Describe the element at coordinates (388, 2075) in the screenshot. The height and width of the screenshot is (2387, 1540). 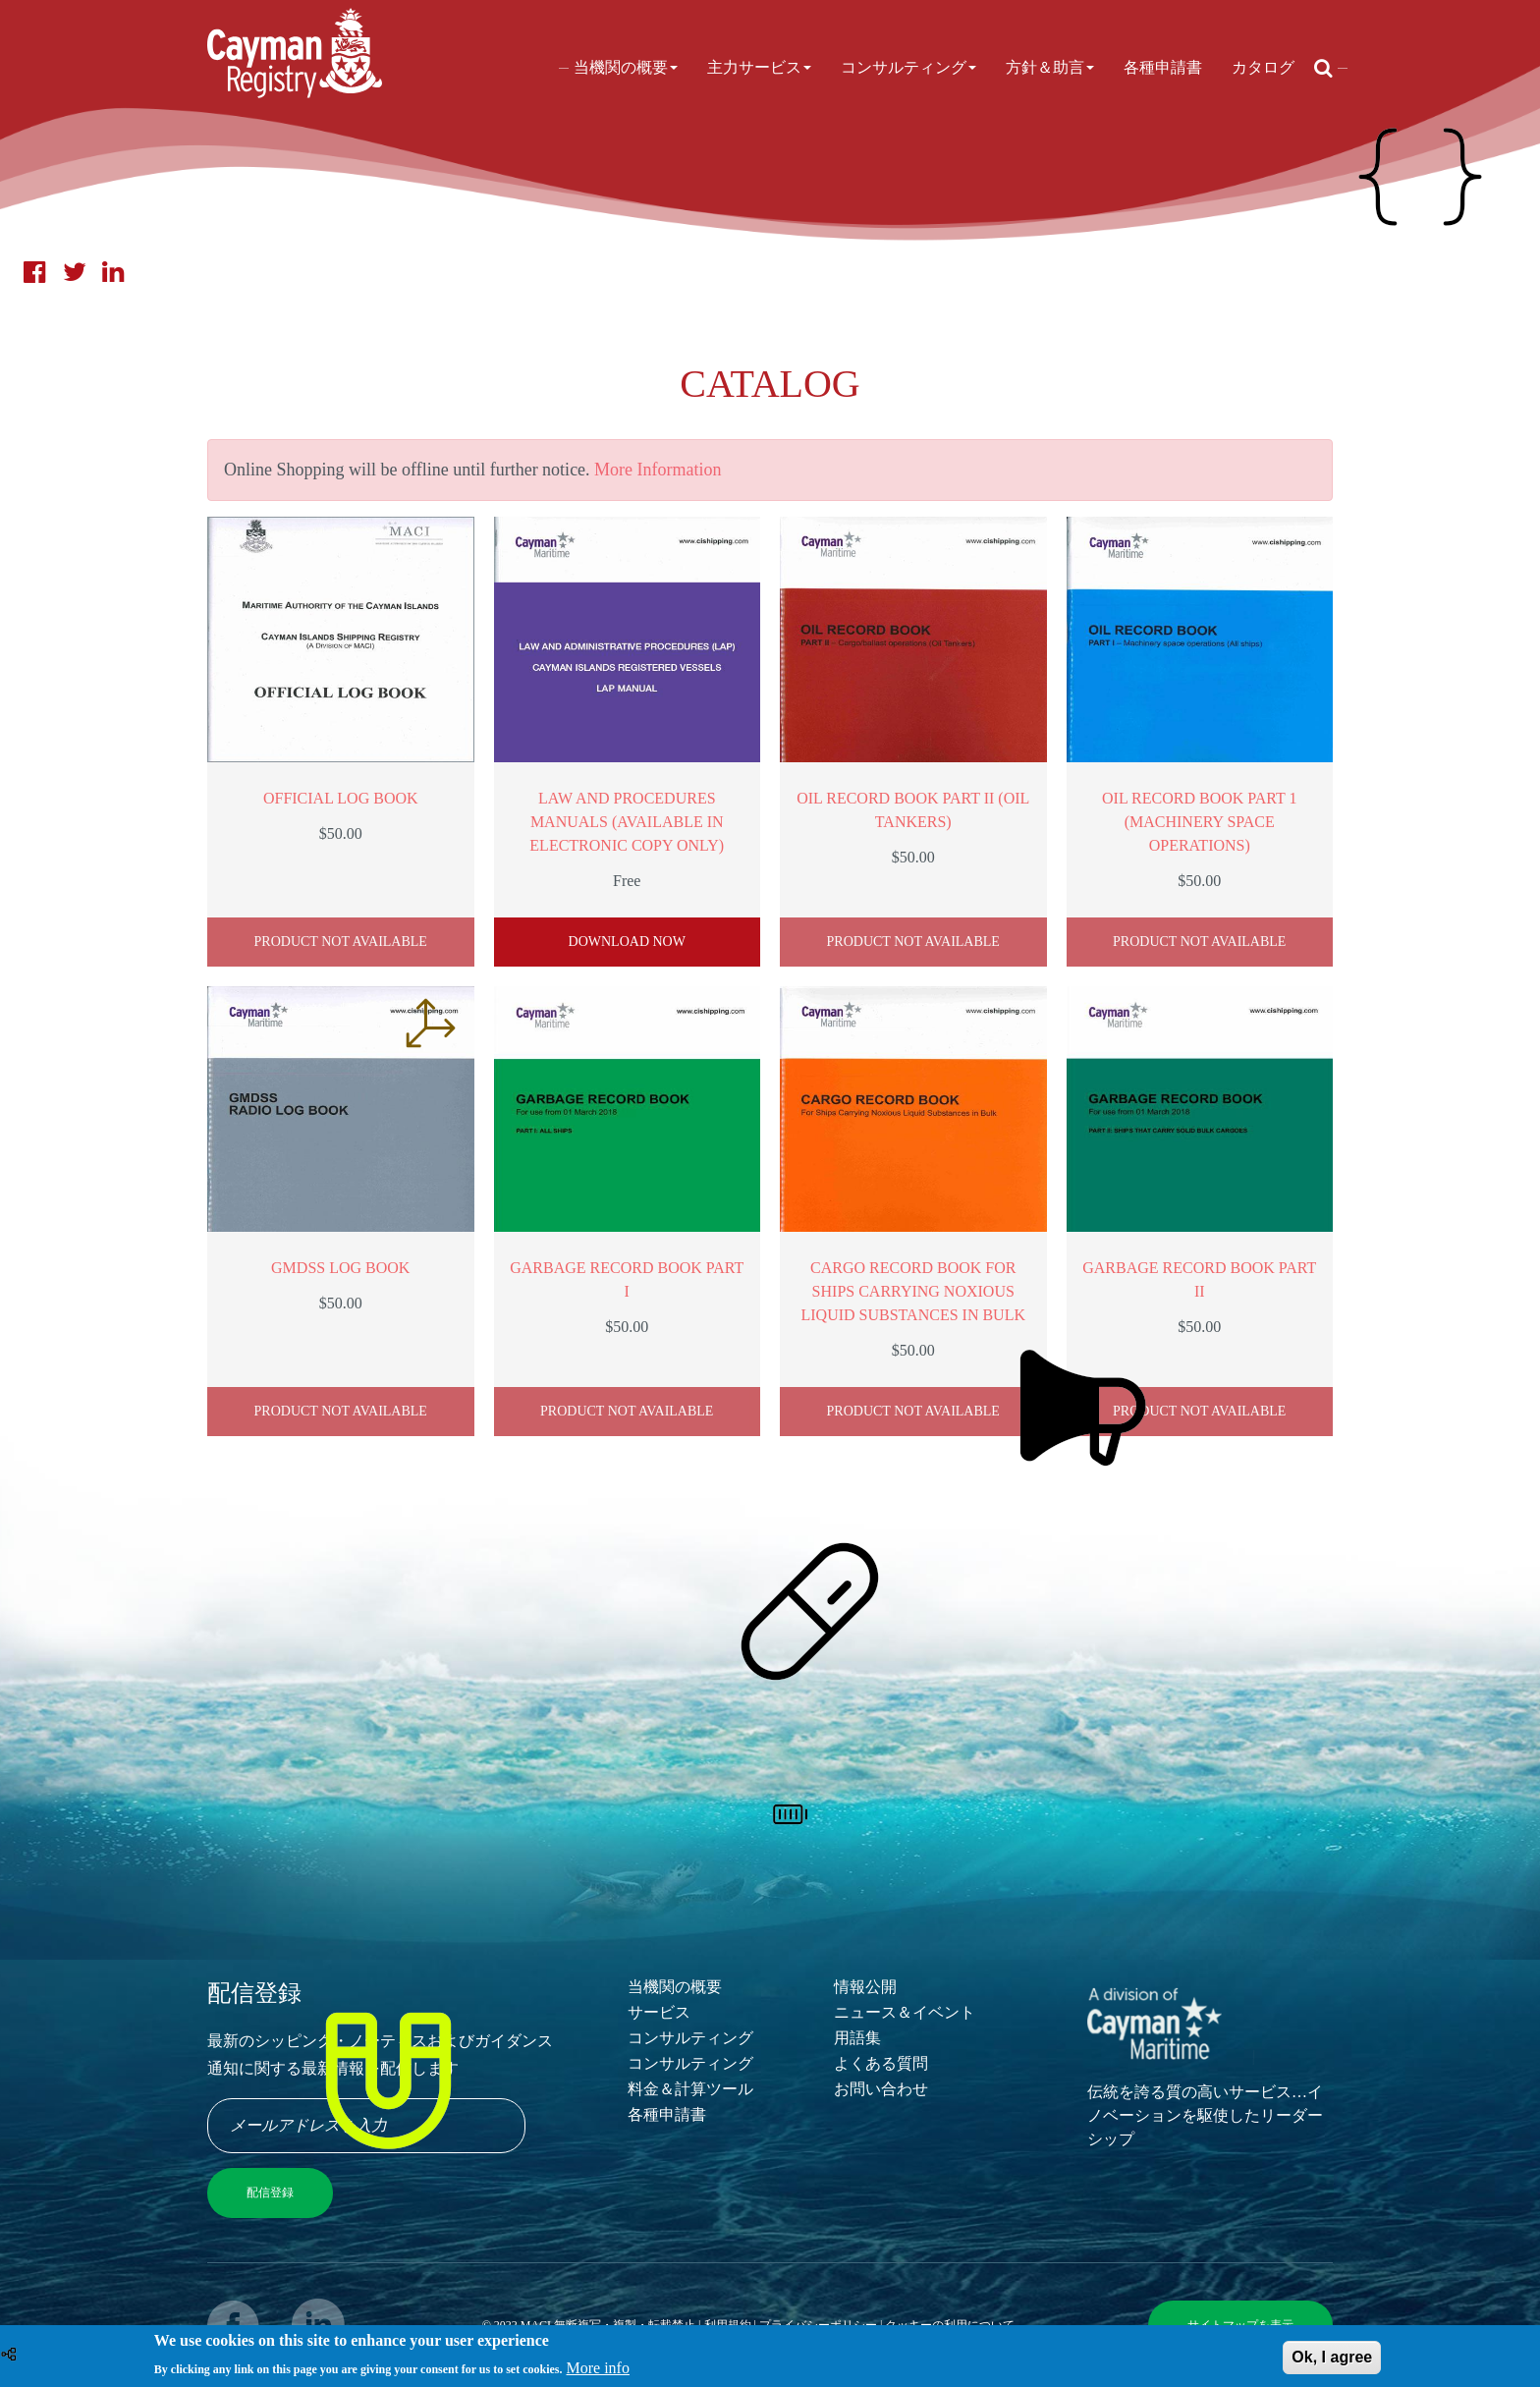
I see `activate magnetic snap or alignment tool` at that location.